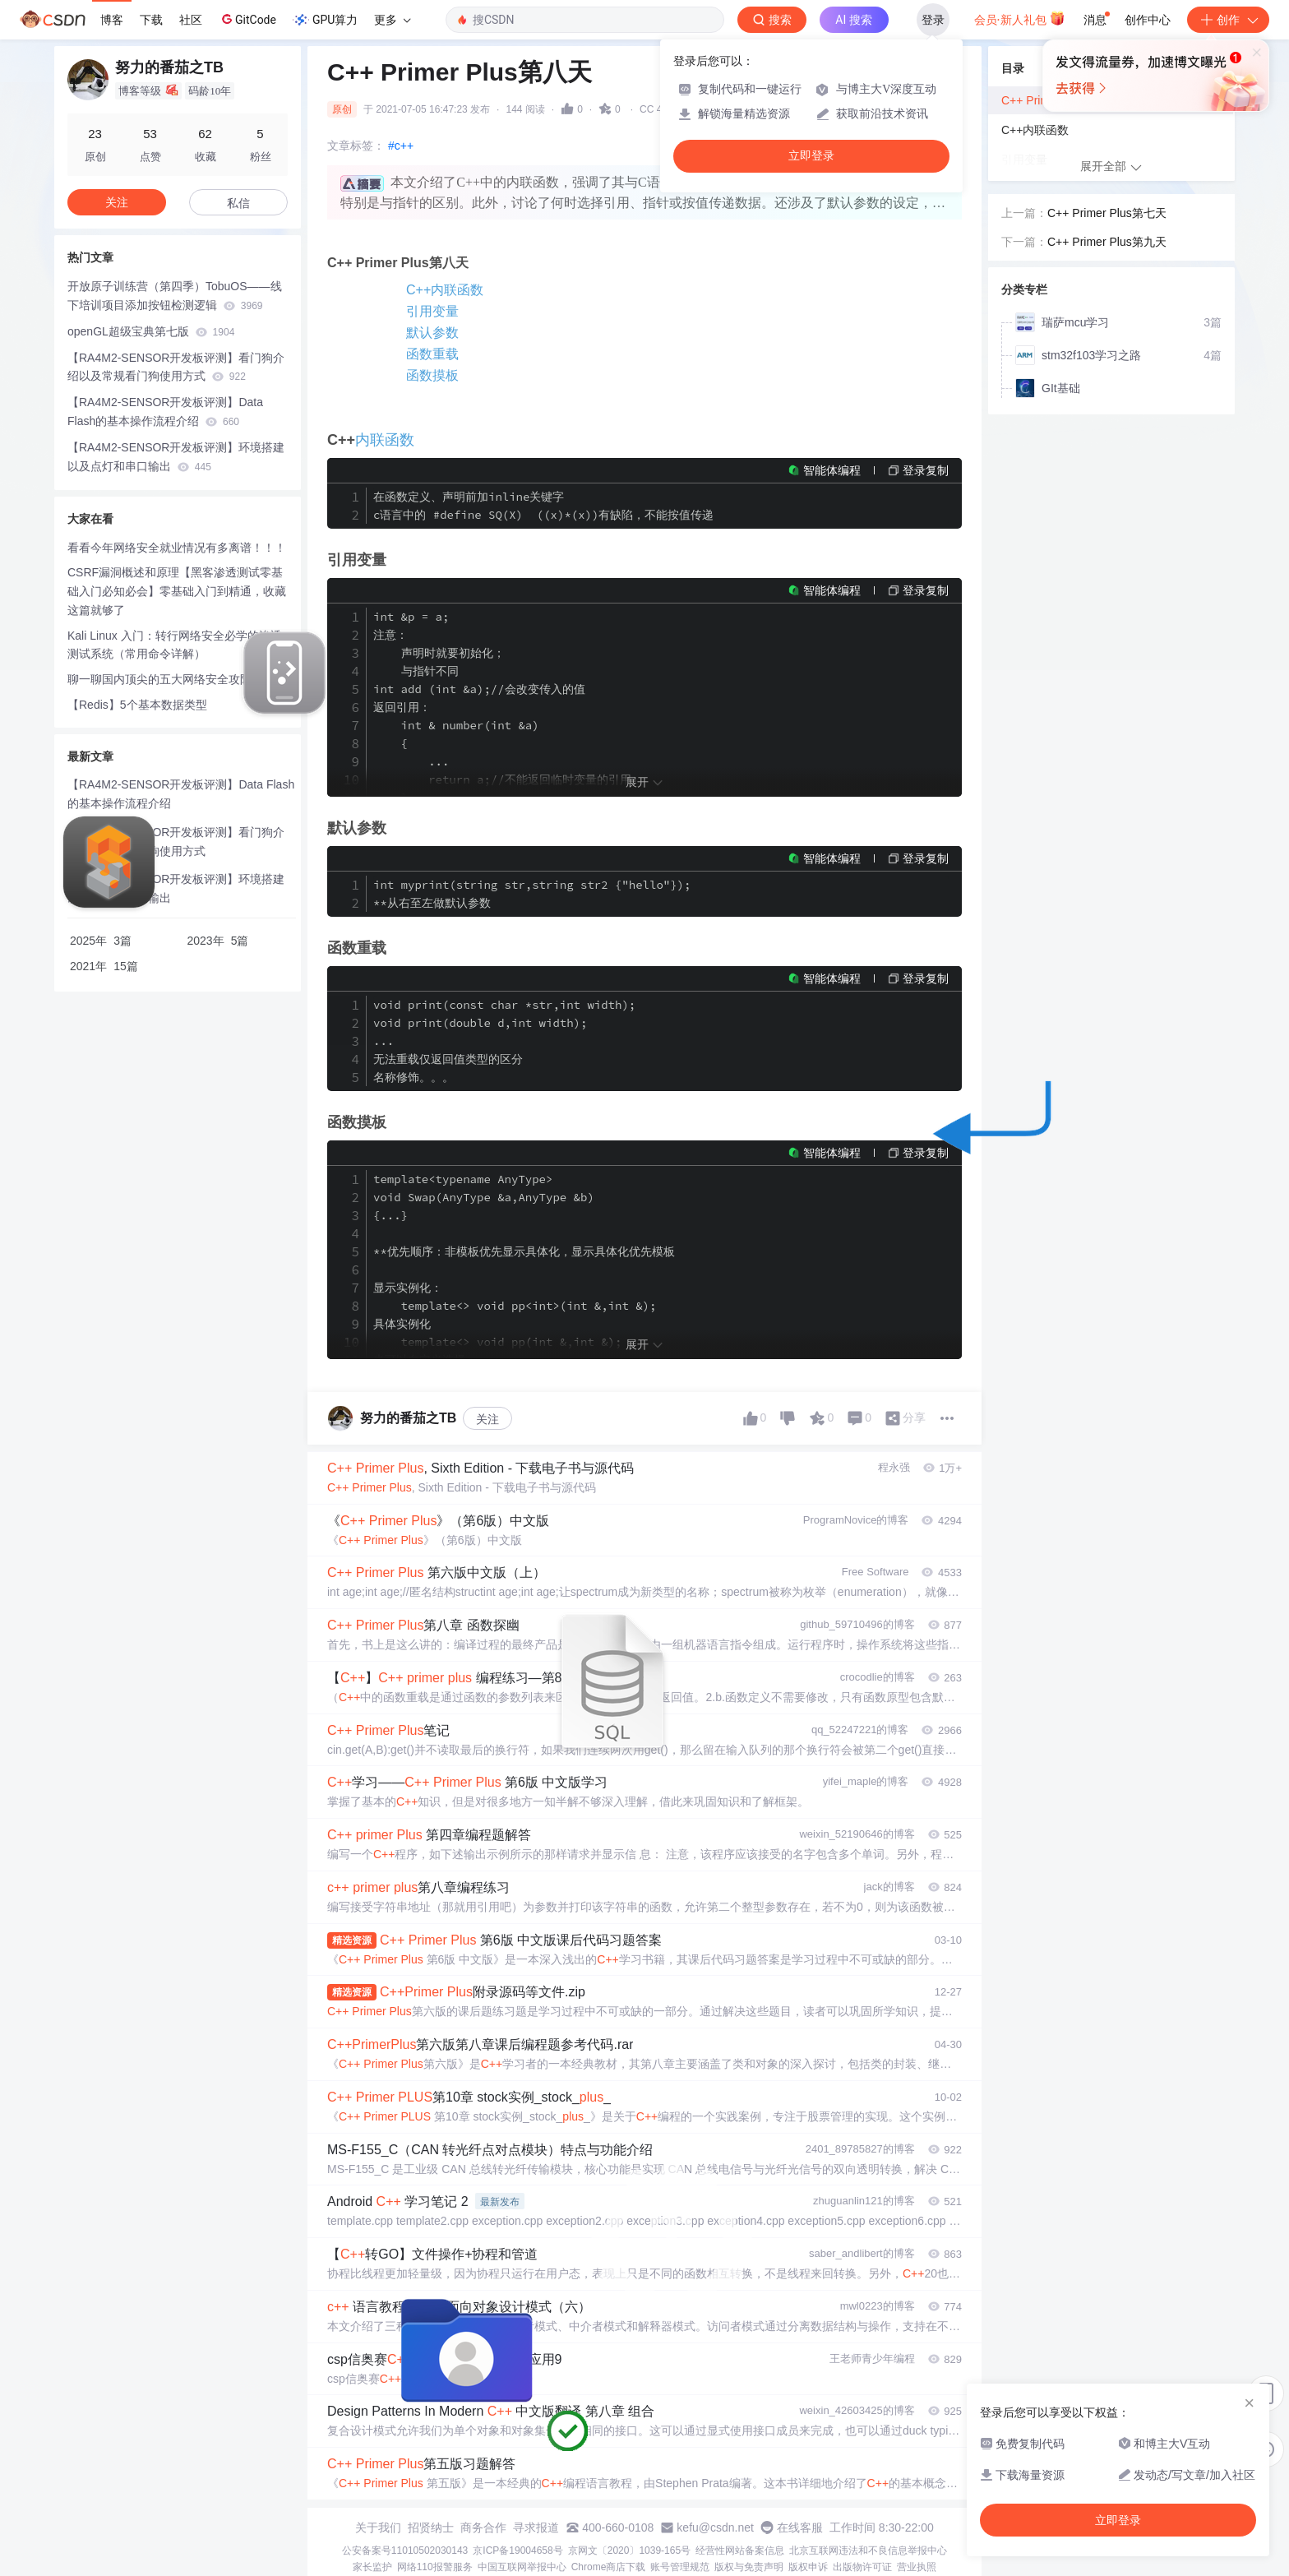 This screenshot has width=1289, height=2576. I want to click on an SQL database file, so click(612, 1684).